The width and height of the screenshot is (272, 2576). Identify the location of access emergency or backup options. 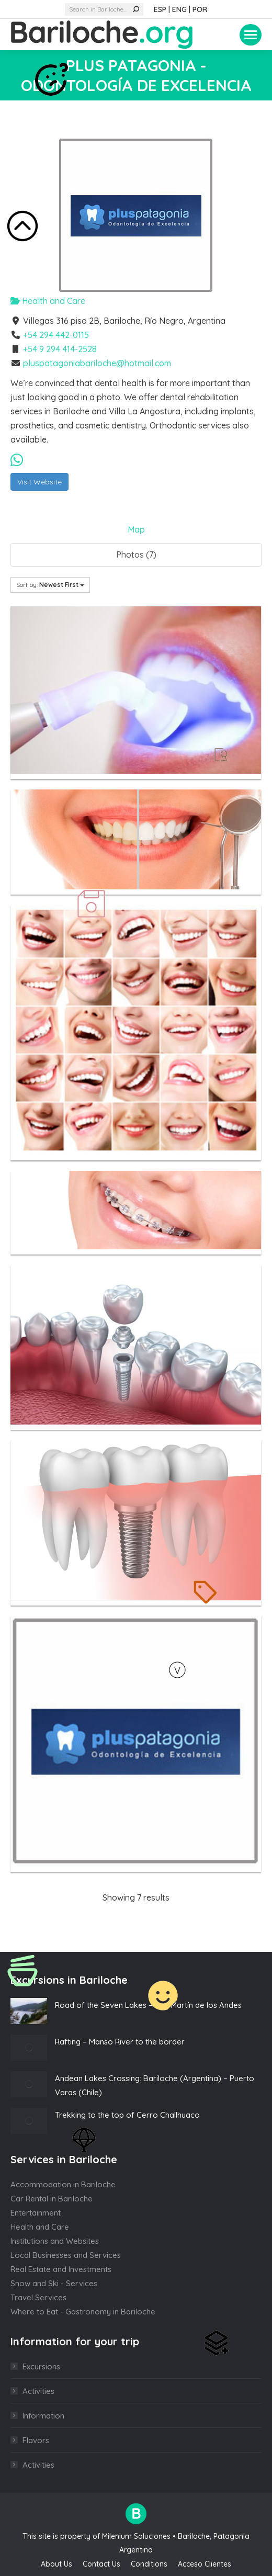
(84, 2140).